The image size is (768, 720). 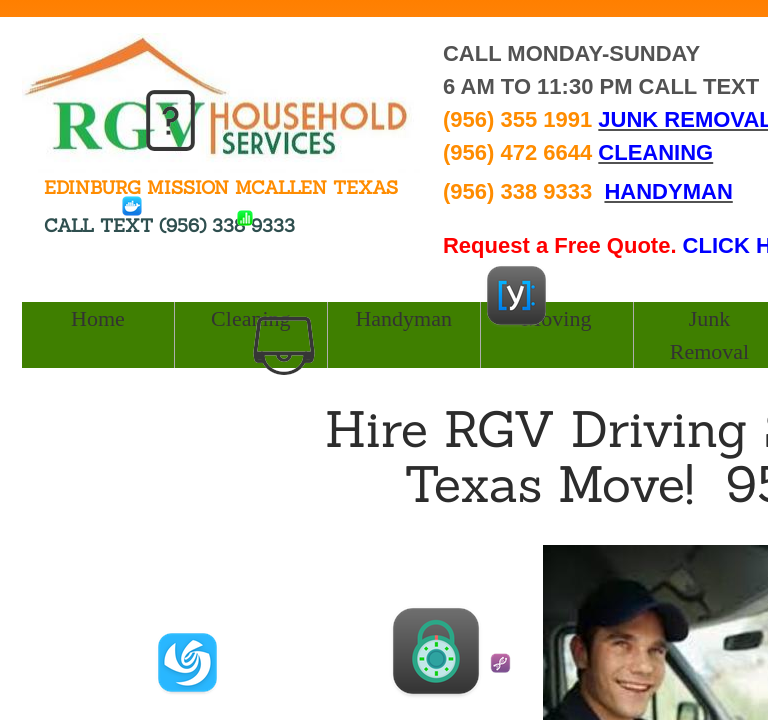 What do you see at coordinates (187, 662) in the screenshot?
I see `open deepin operating system settings or app store` at bounding box center [187, 662].